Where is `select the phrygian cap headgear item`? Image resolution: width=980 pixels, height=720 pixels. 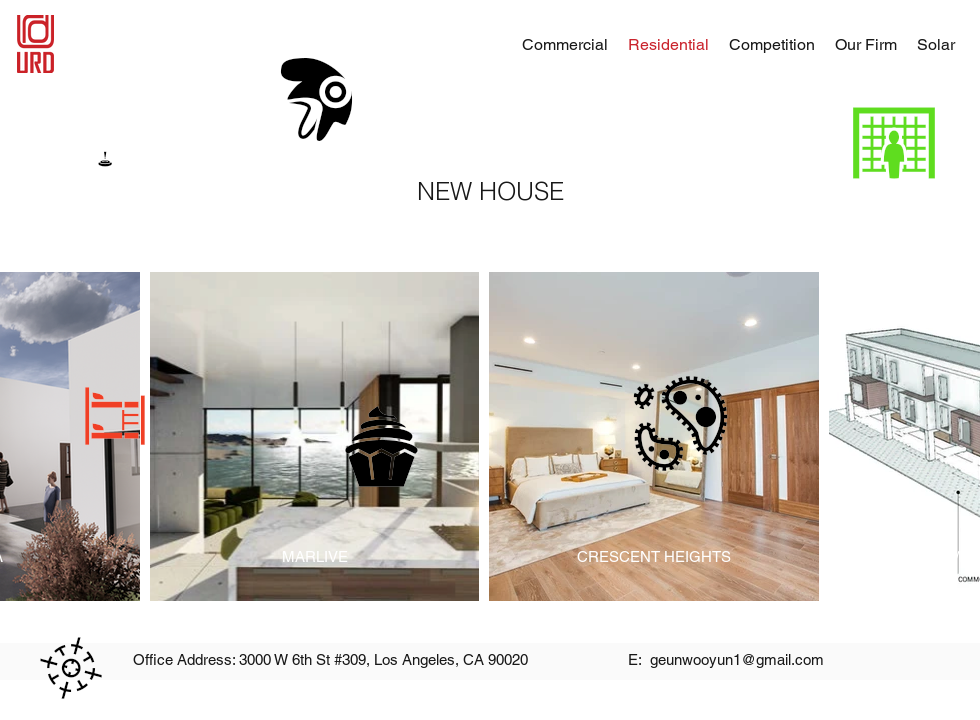
select the phrygian cap headgear item is located at coordinates (316, 99).